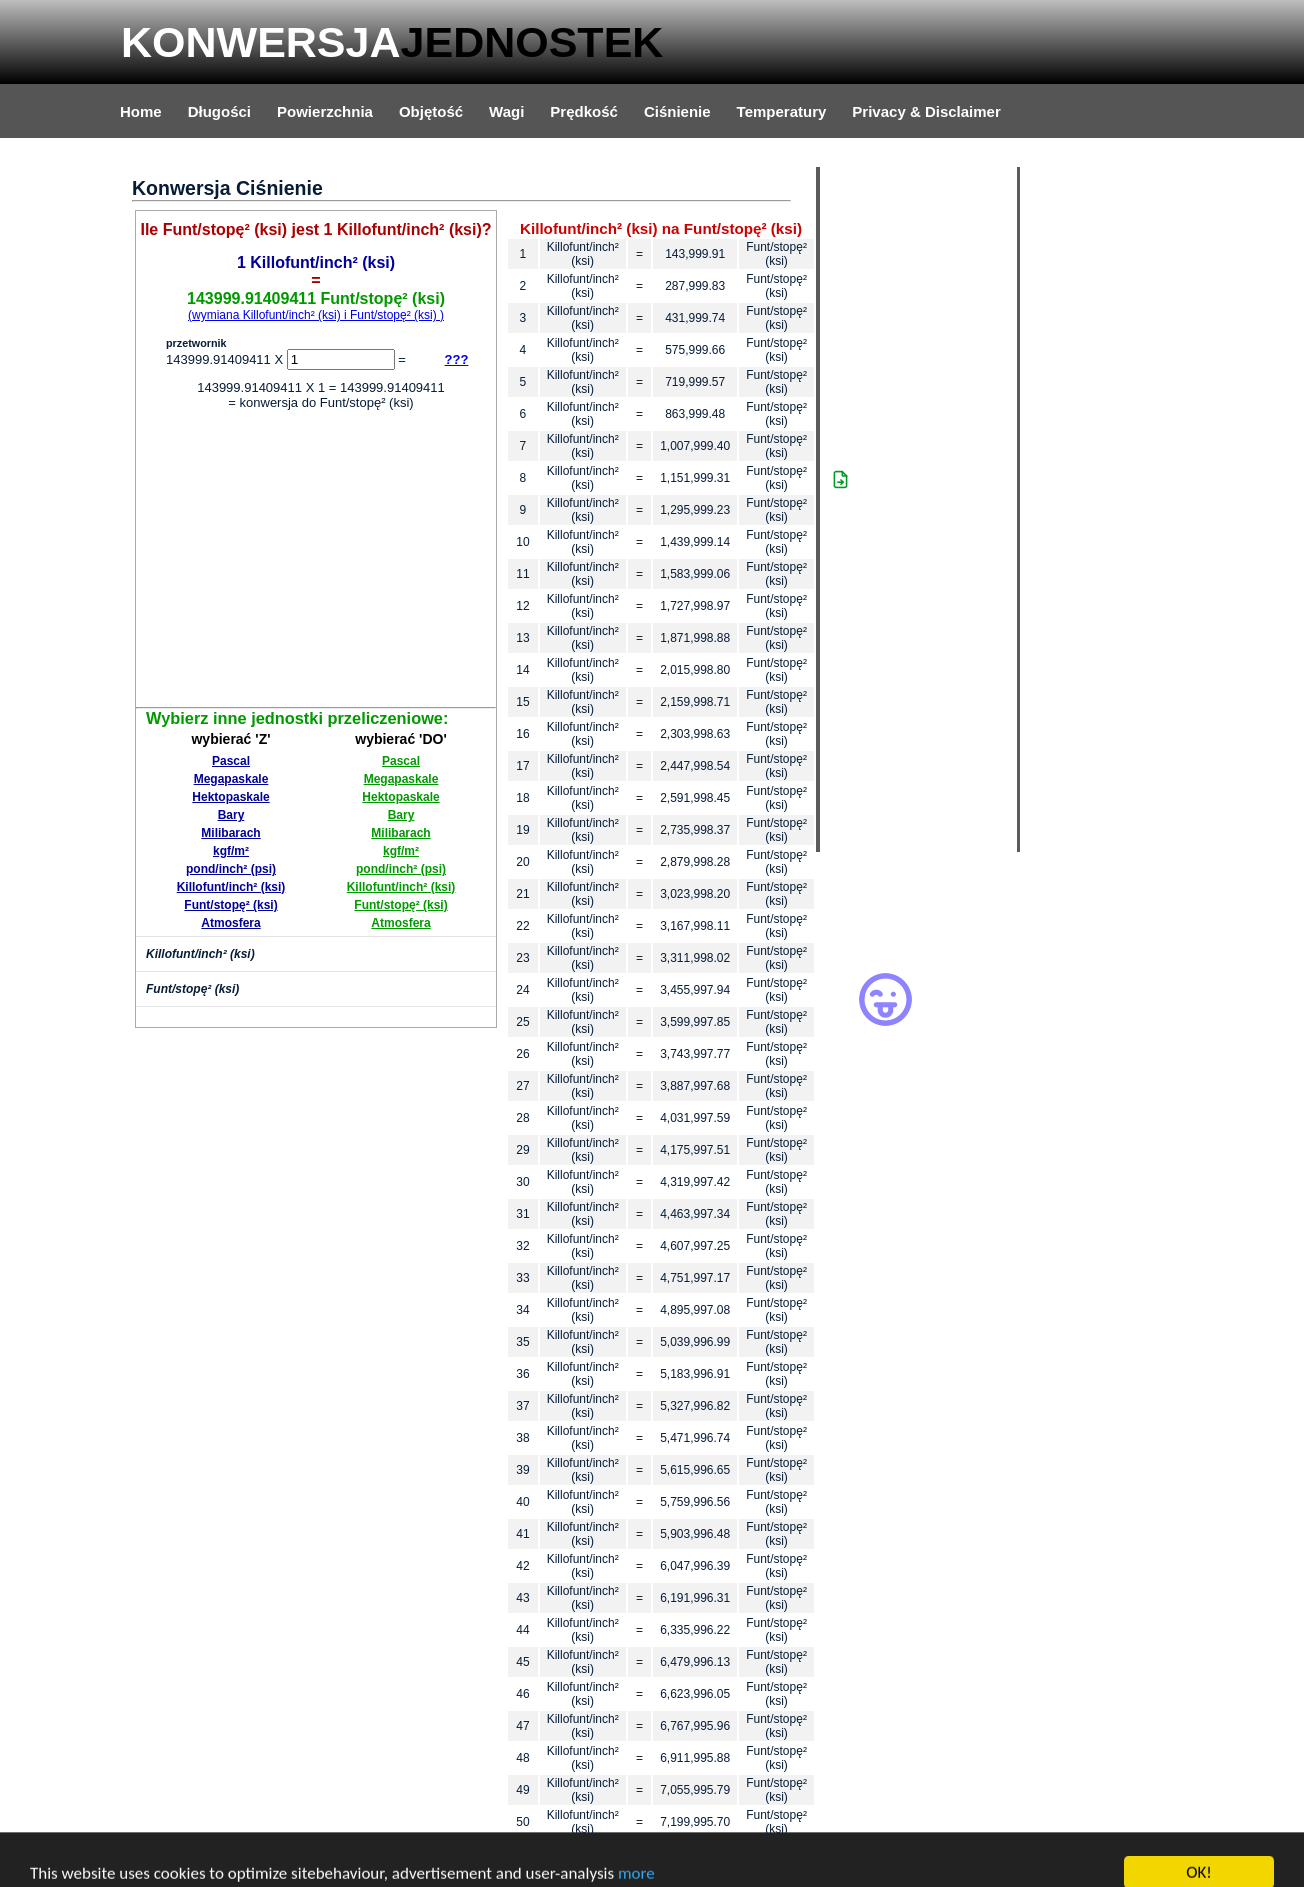  Describe the element at coordinates (885, 999) in the screenshot. I see `add a playful or joking tone to a message` at that location.